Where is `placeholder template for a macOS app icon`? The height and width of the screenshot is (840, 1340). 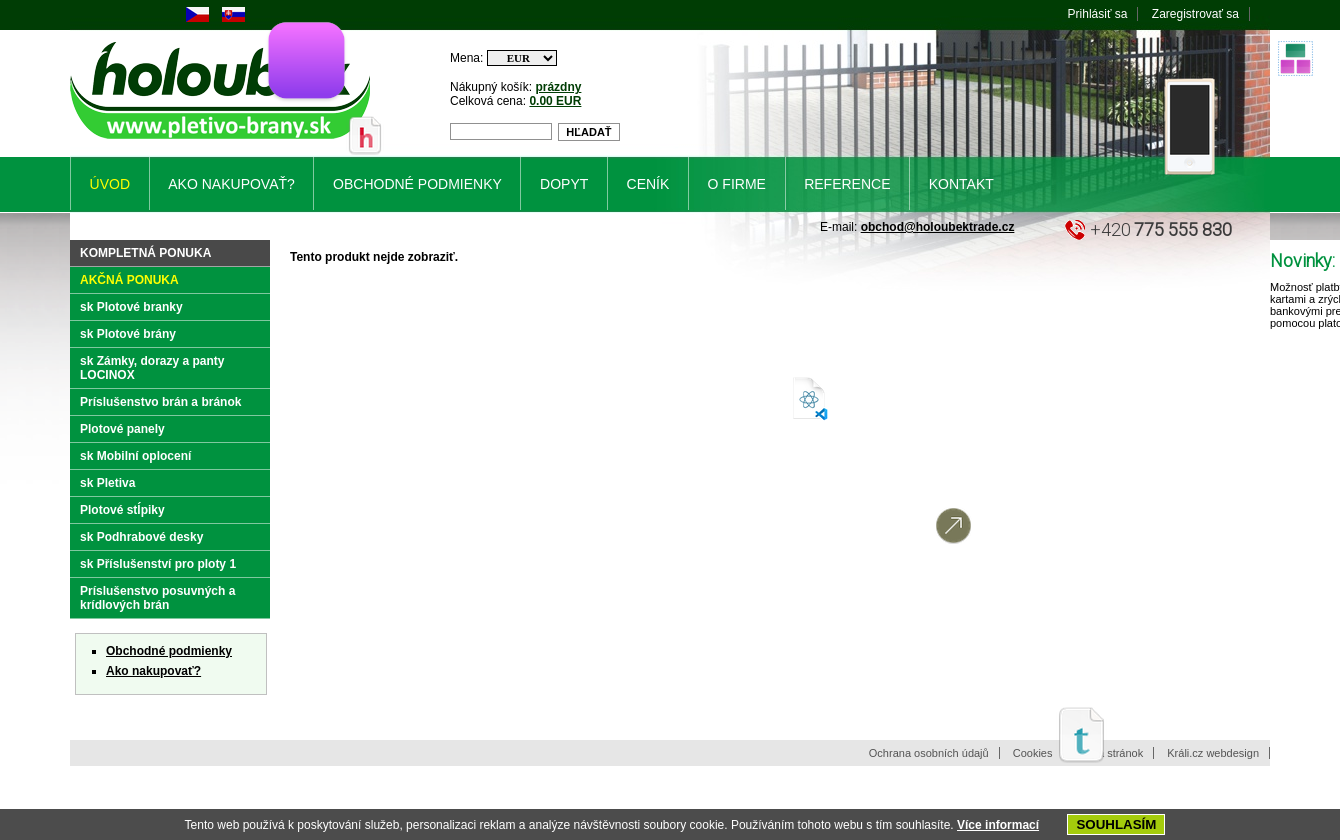
placeholder template for a macOS app icon is located at coordinates (306, 60).